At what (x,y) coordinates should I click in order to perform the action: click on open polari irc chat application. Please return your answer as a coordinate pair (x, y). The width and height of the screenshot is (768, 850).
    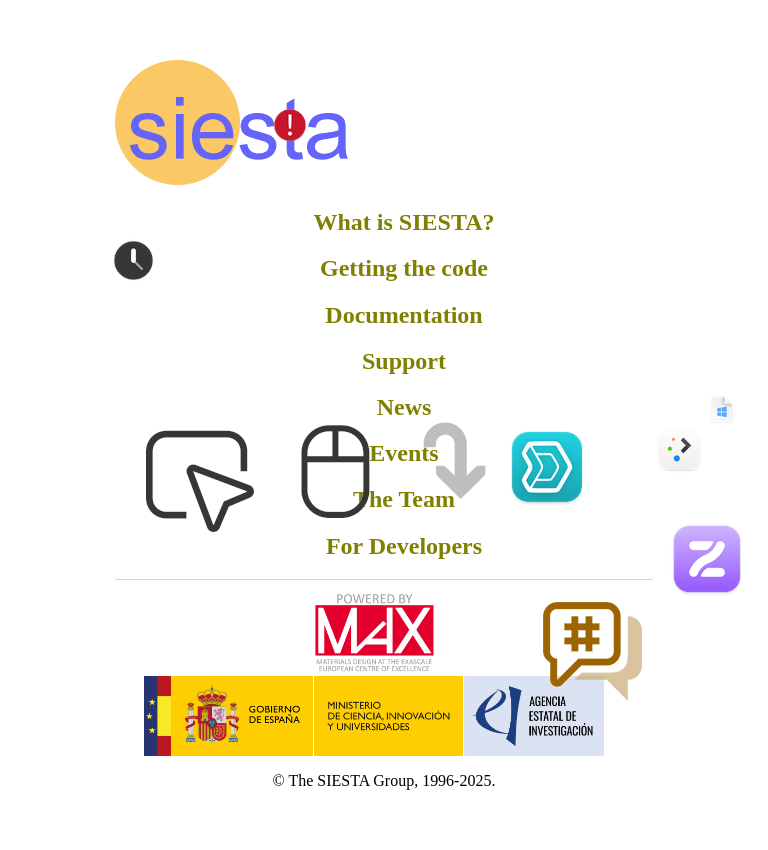
    Looking at the image, I should click on (592, 651).